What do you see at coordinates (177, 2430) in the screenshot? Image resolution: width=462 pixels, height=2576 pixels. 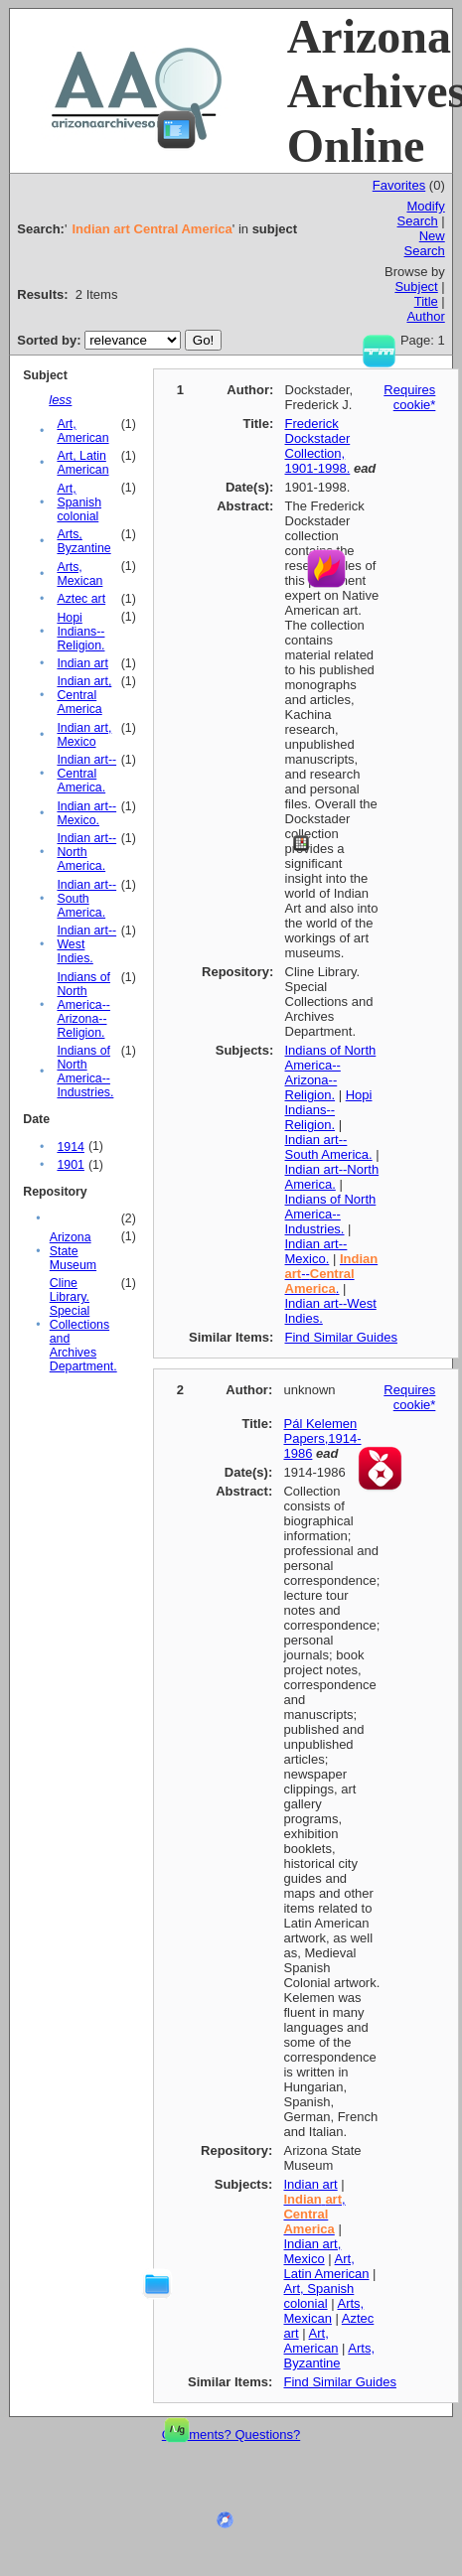 I see `open regex tester application` at bounding box center [177, 2430].